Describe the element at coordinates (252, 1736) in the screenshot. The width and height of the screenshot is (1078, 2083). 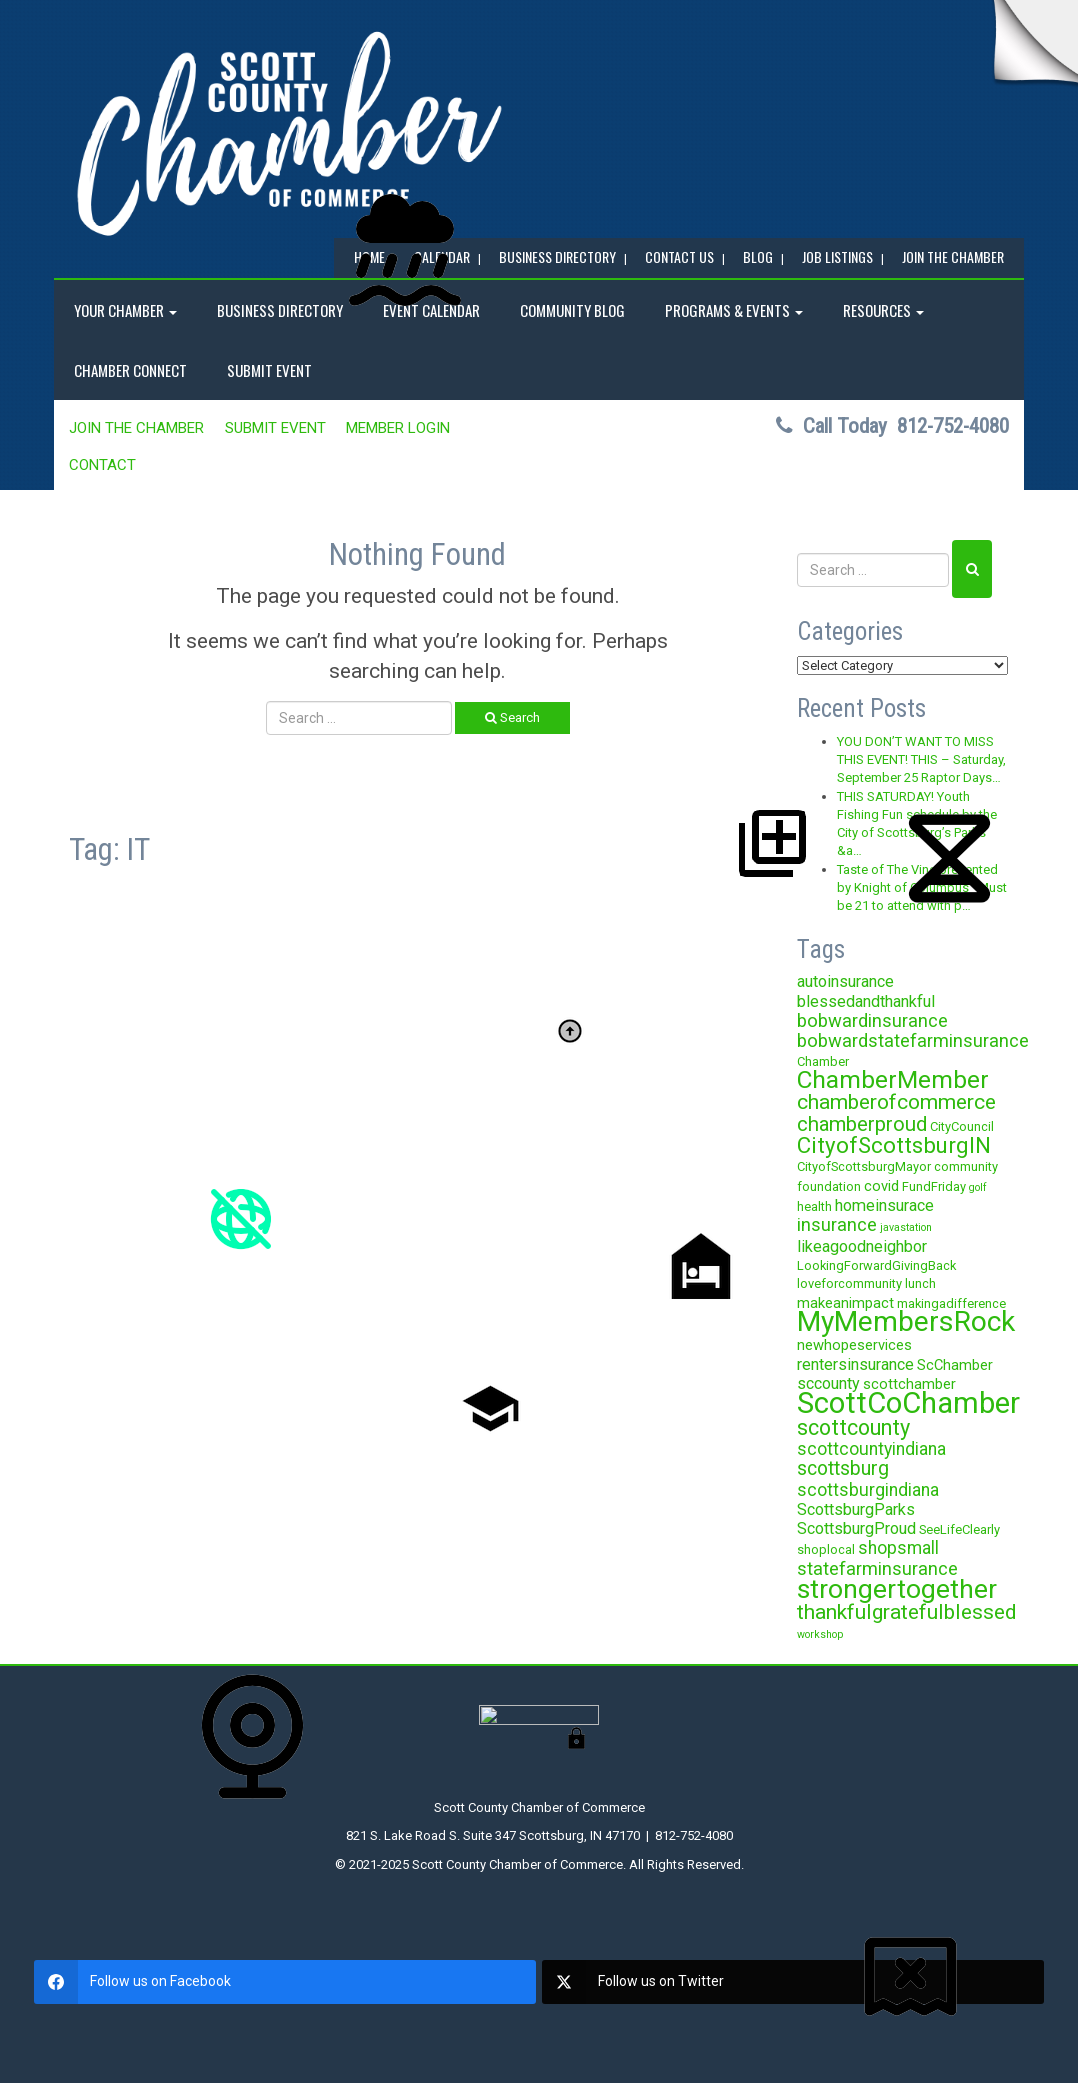
I see `access webcam or camera settings` at that location.